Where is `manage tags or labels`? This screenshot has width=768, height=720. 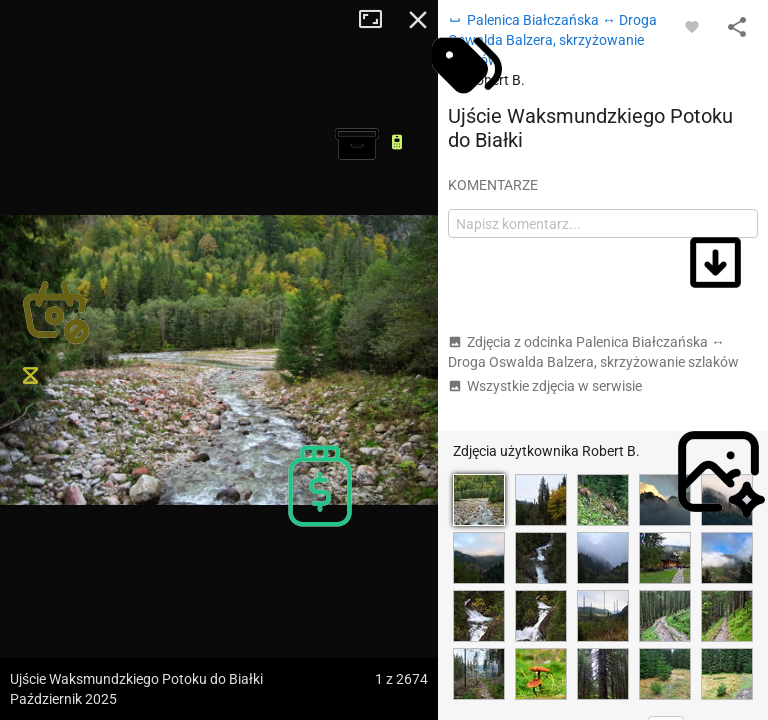 manage tags or labels is located at coordinates (467, 62).